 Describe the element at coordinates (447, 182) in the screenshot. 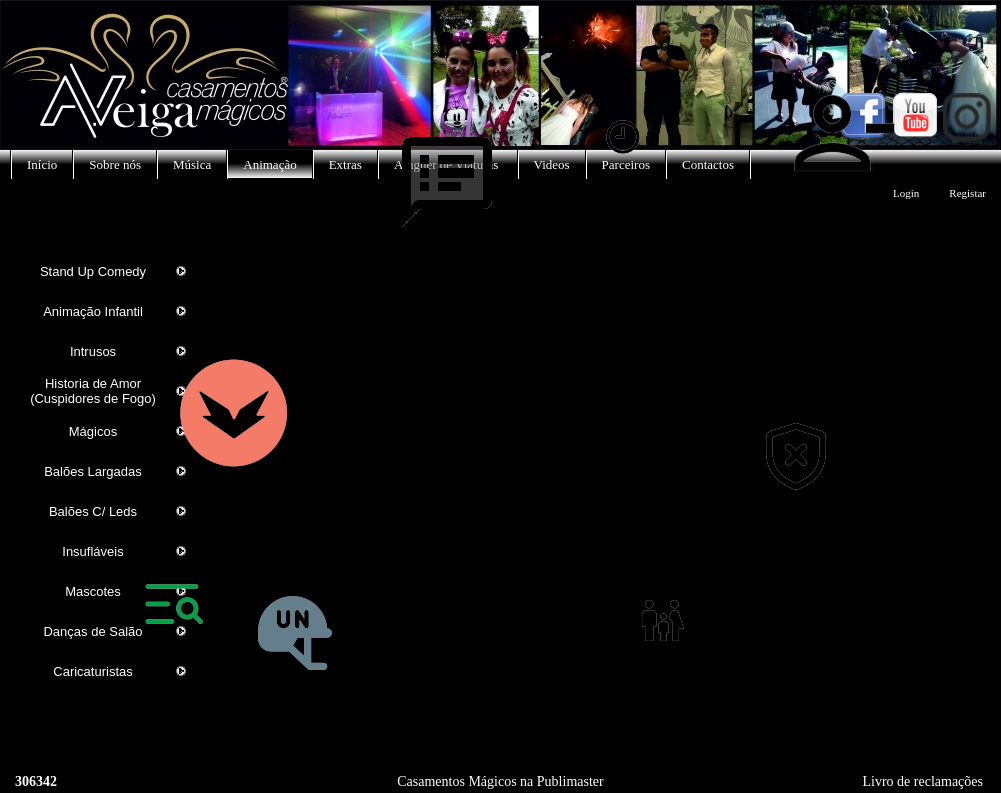

I see `view speaker notes or presentation comments` at that location.